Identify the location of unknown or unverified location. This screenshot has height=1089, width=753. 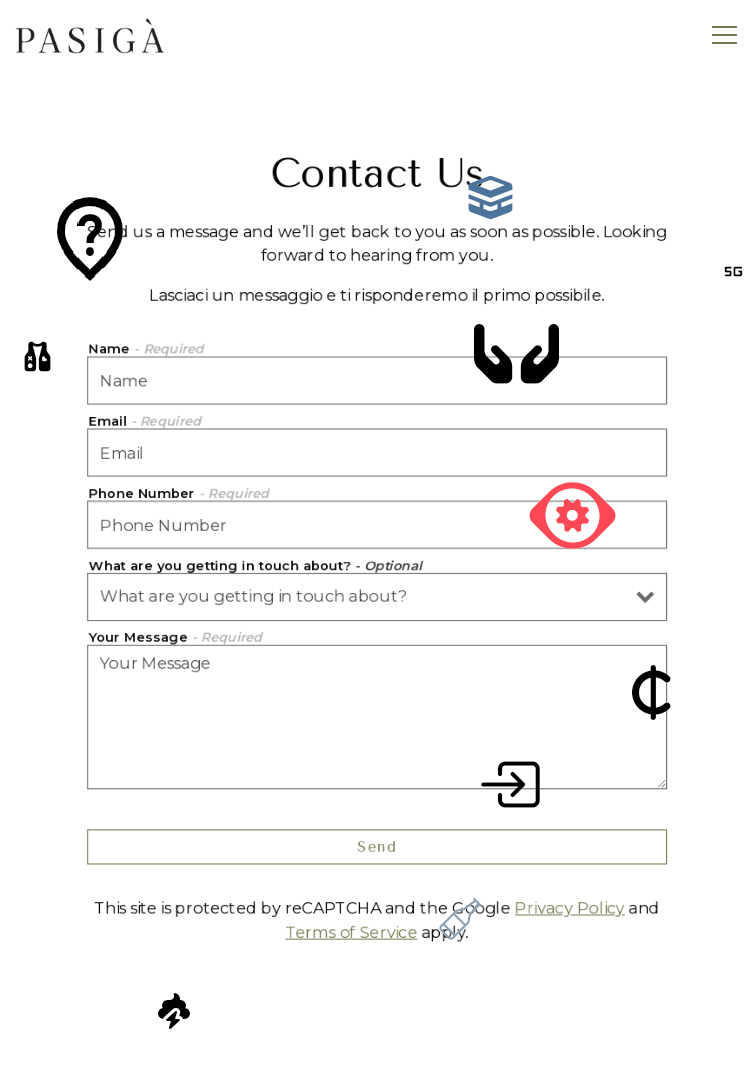
(90, 239).